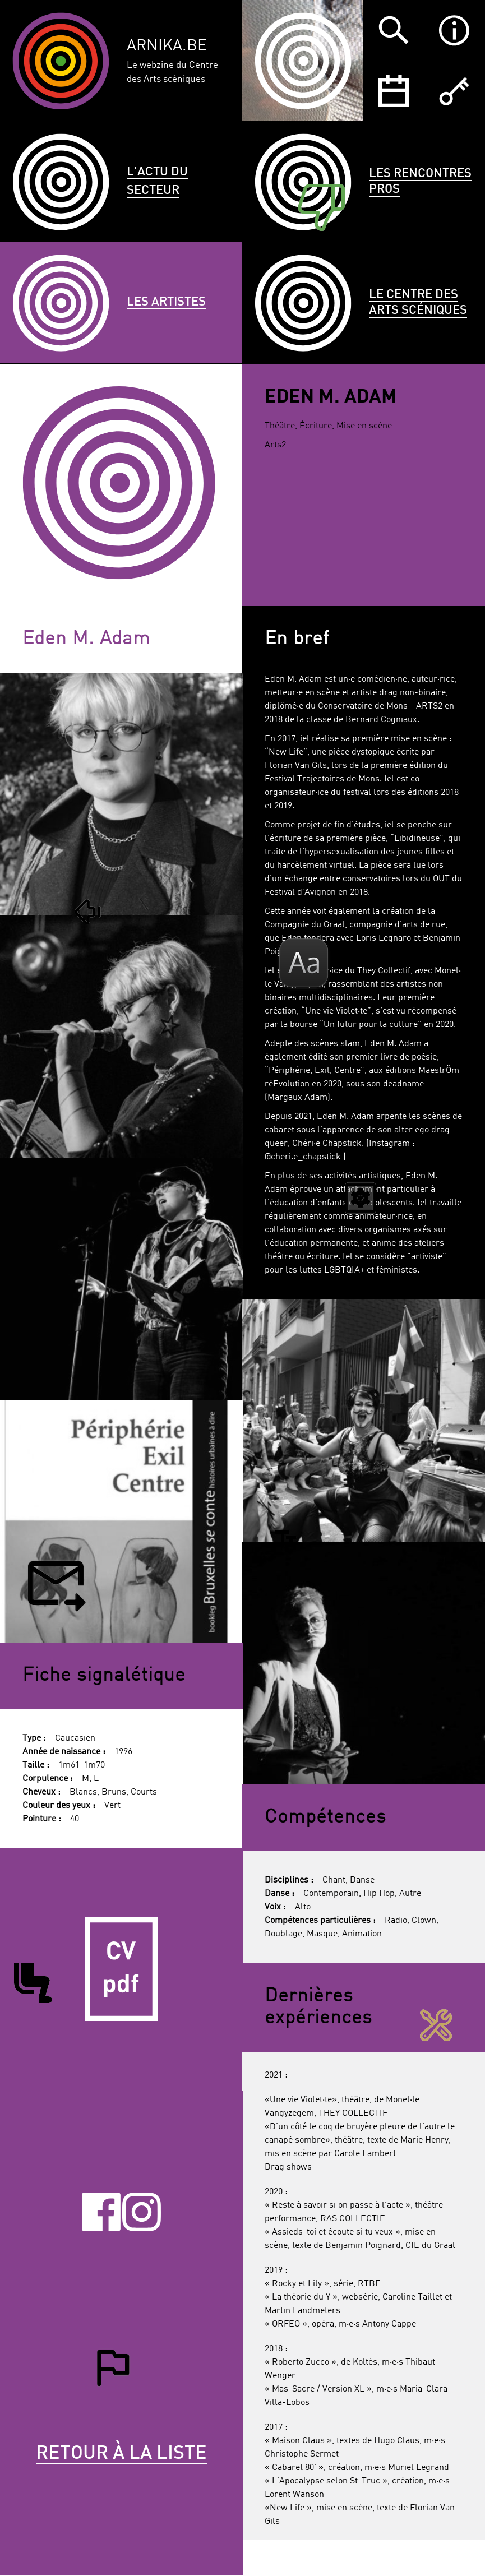 The width and height of the screenshot is (485, 2576). I want to click on access tools and settings, so click(436, 2025).